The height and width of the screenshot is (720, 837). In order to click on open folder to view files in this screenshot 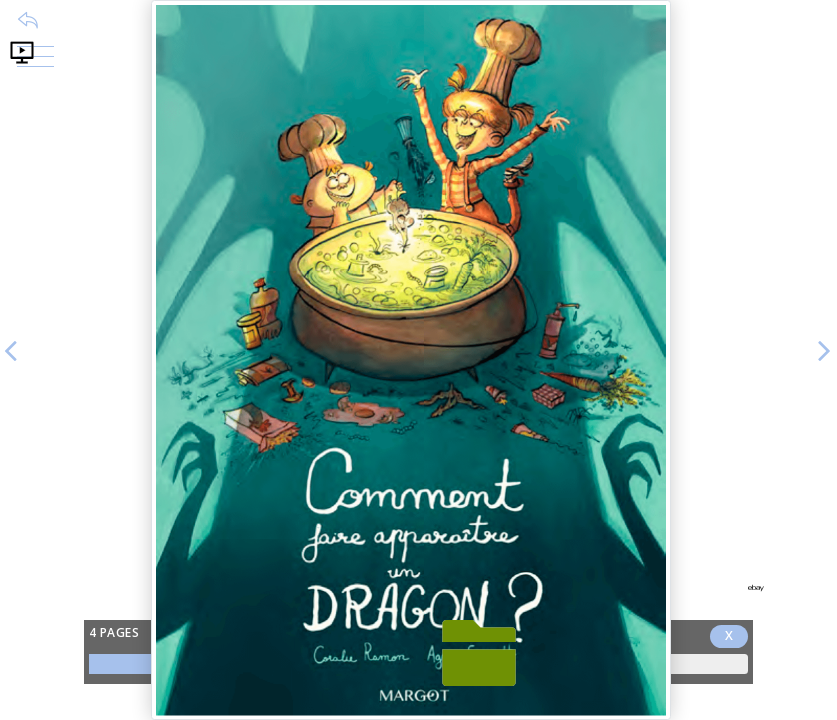, I will do `click(479, 653)`.